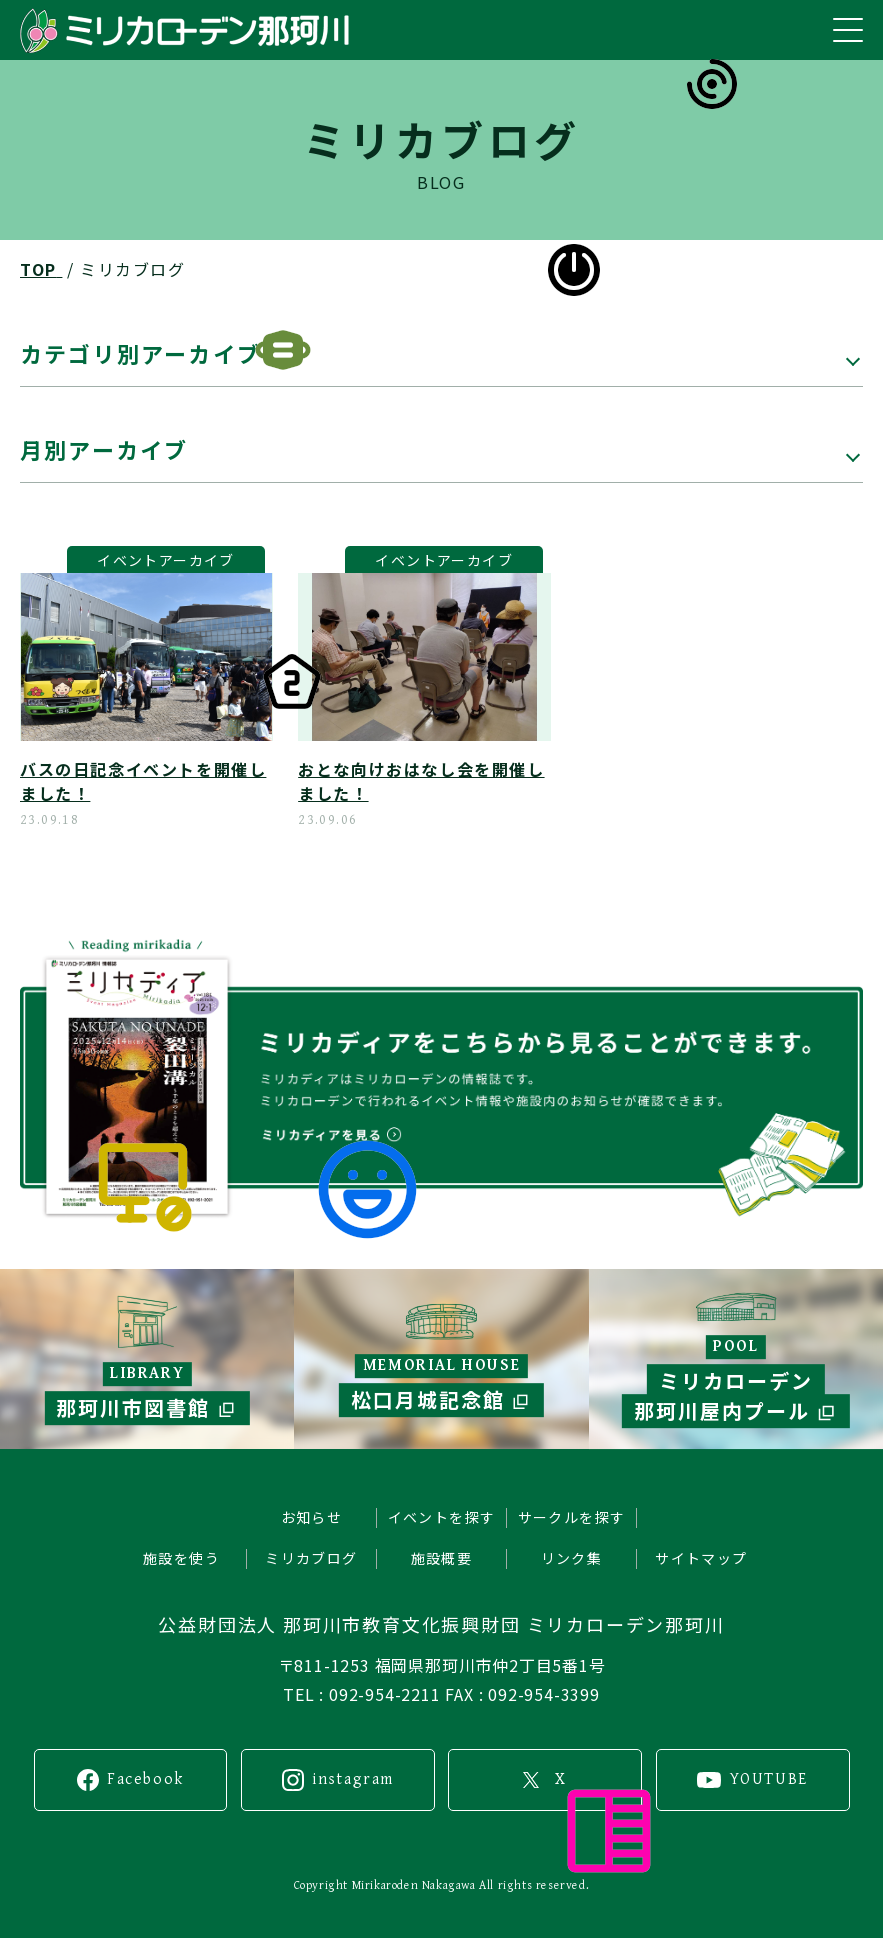 This screenshot has width=883, height=1938. Describe the element at coordinates (143, 1183) in the screenshot. I see `cancel or disconnect desktop device` at that location.